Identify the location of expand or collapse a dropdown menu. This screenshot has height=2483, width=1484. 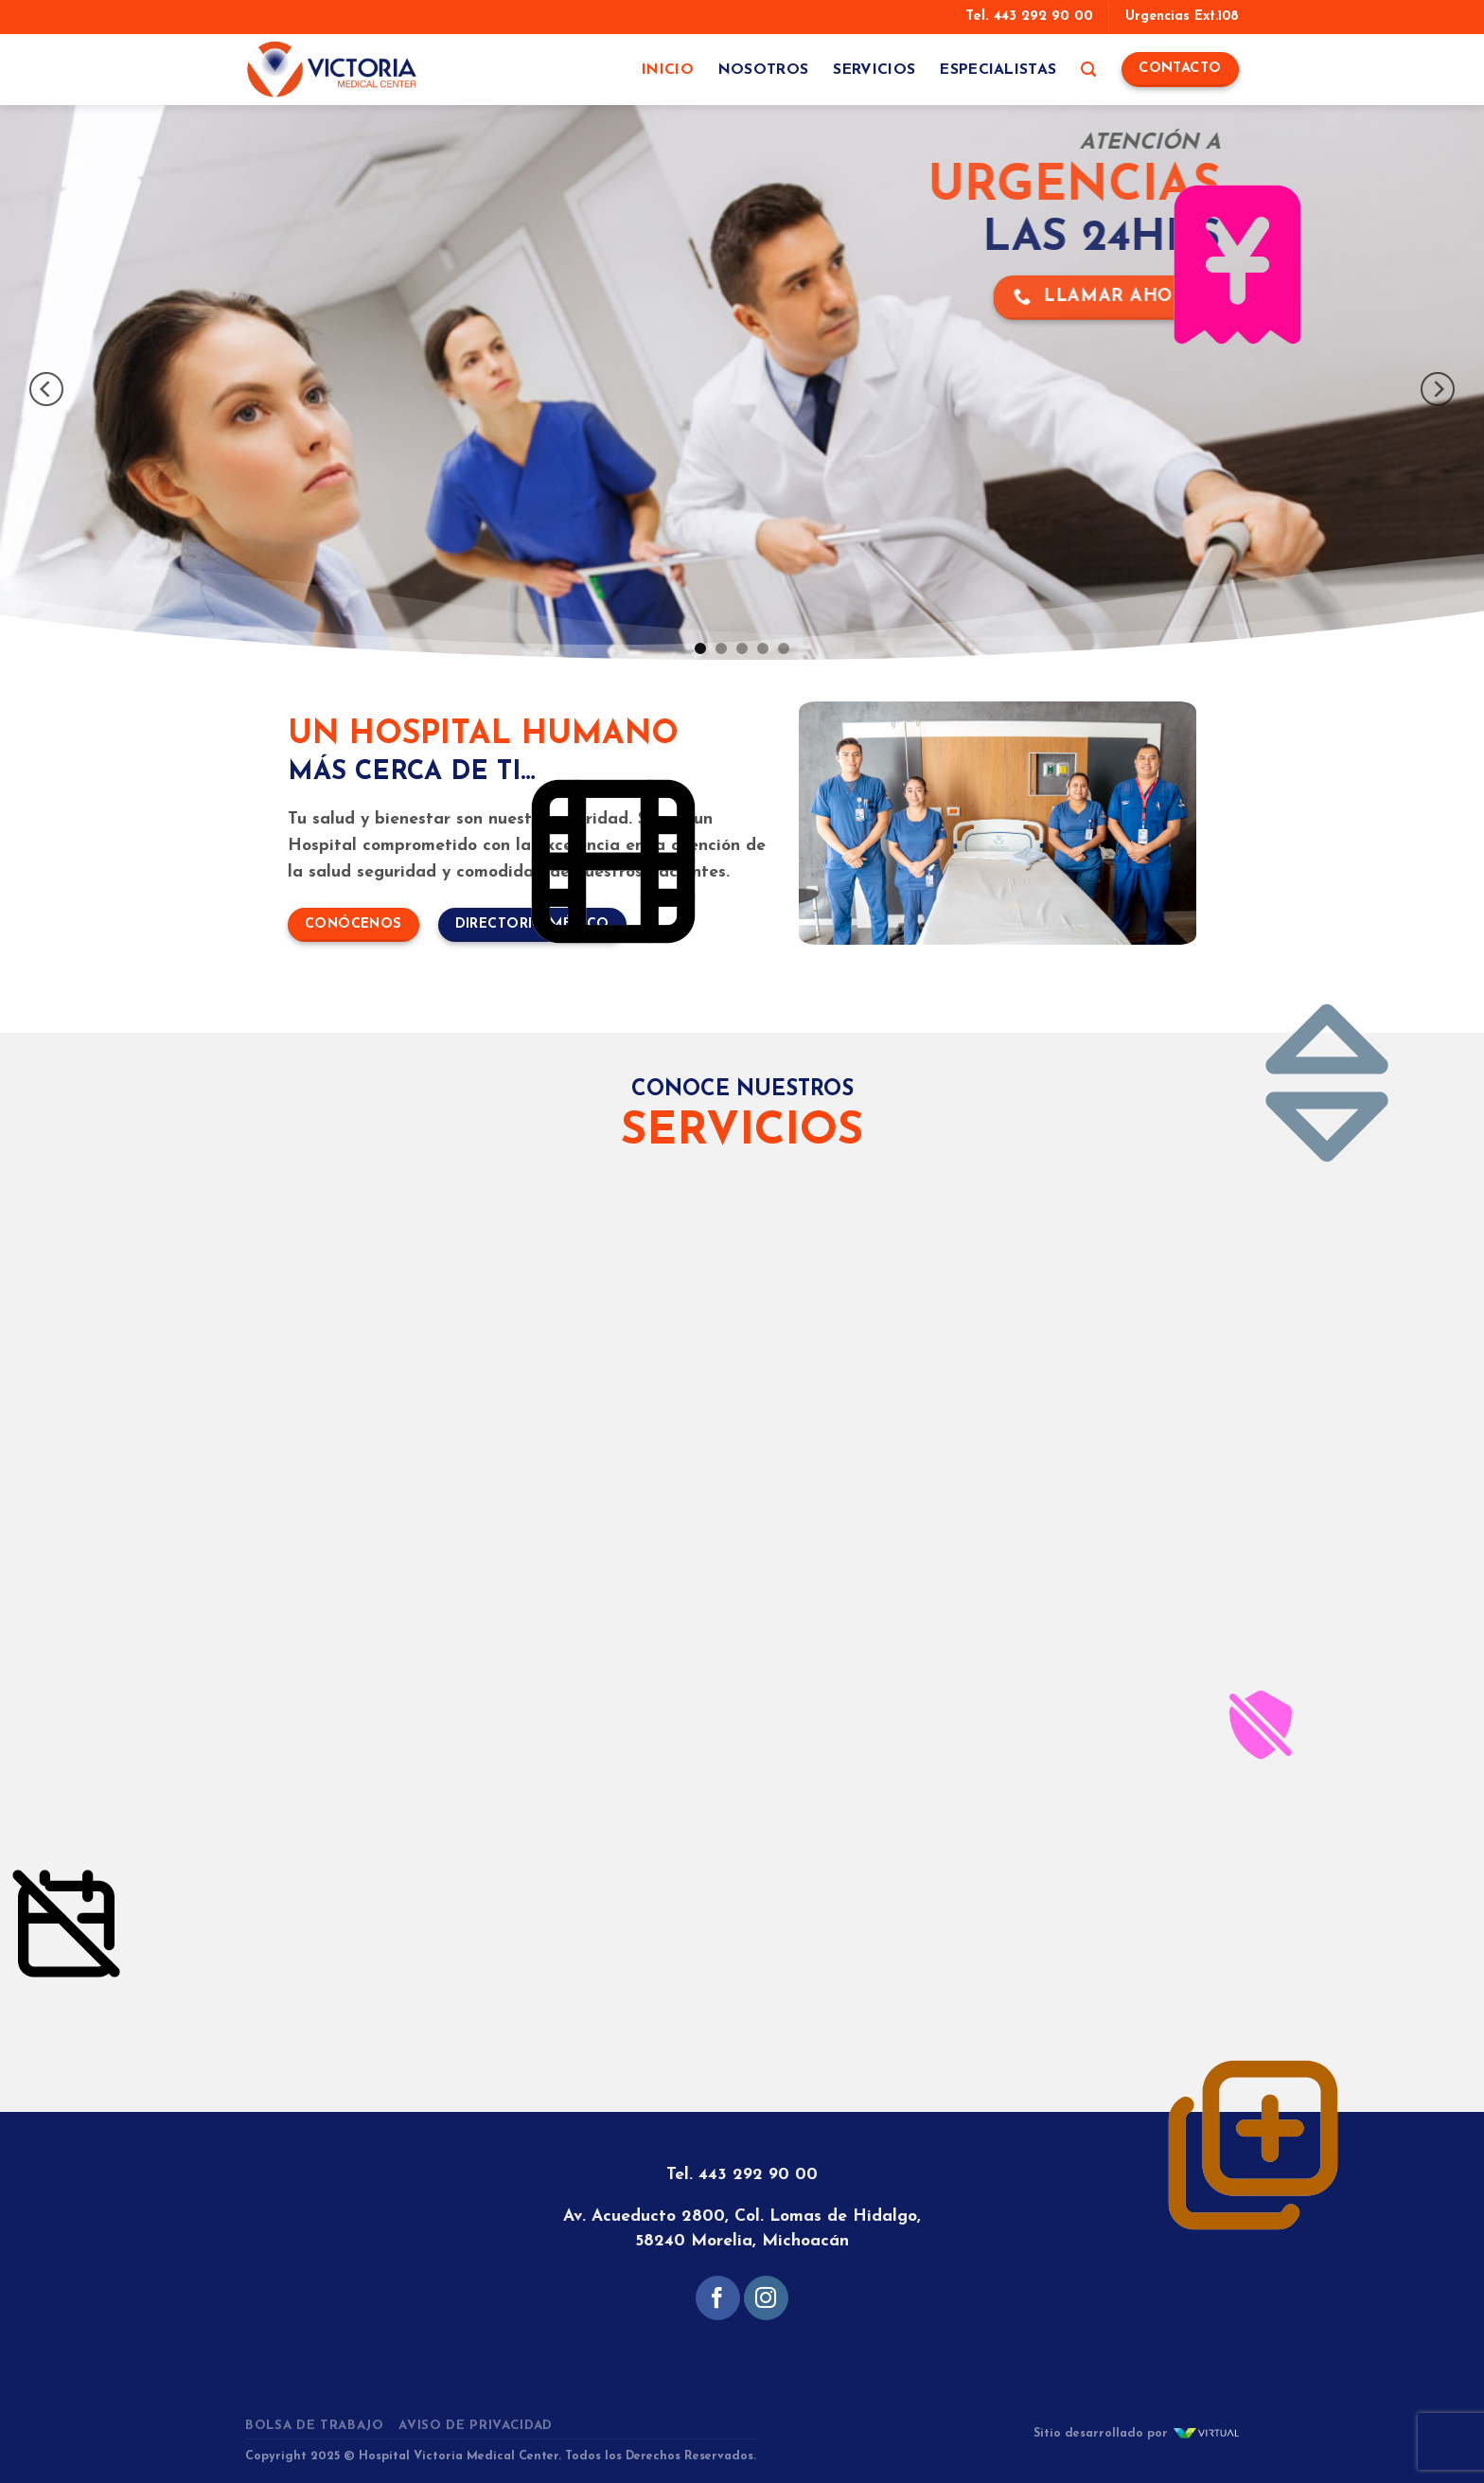
(1327, 1083).